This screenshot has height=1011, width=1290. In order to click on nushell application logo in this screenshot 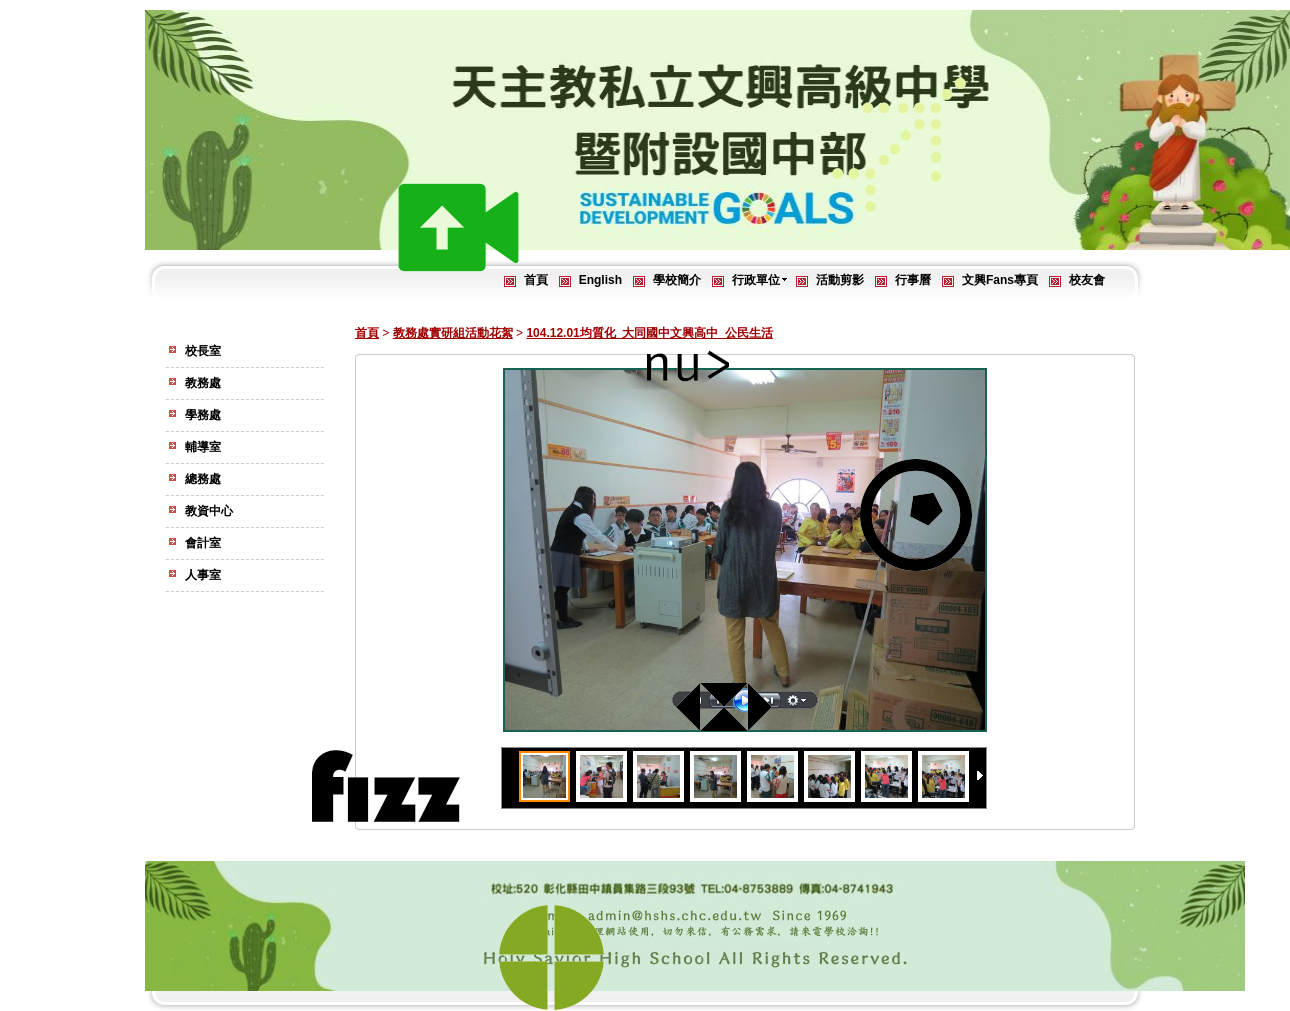, I will do `click(688, 366)`.